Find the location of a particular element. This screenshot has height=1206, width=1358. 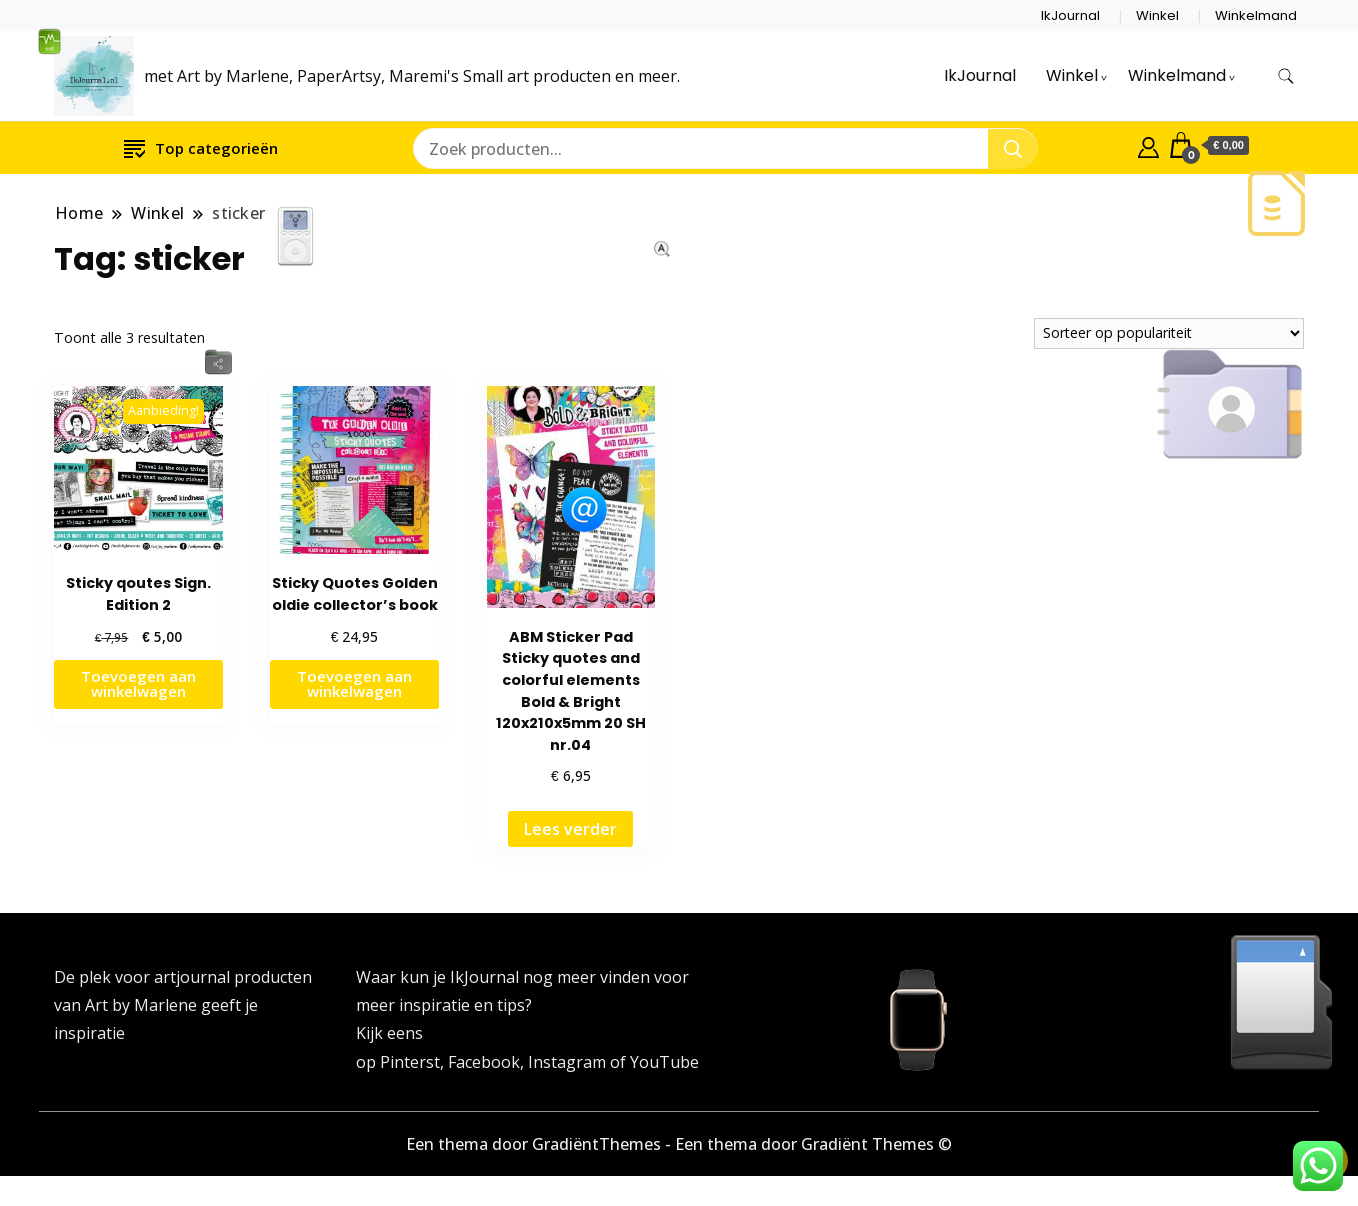

open libreoffice base database application is located at coordinates (1276, 203).